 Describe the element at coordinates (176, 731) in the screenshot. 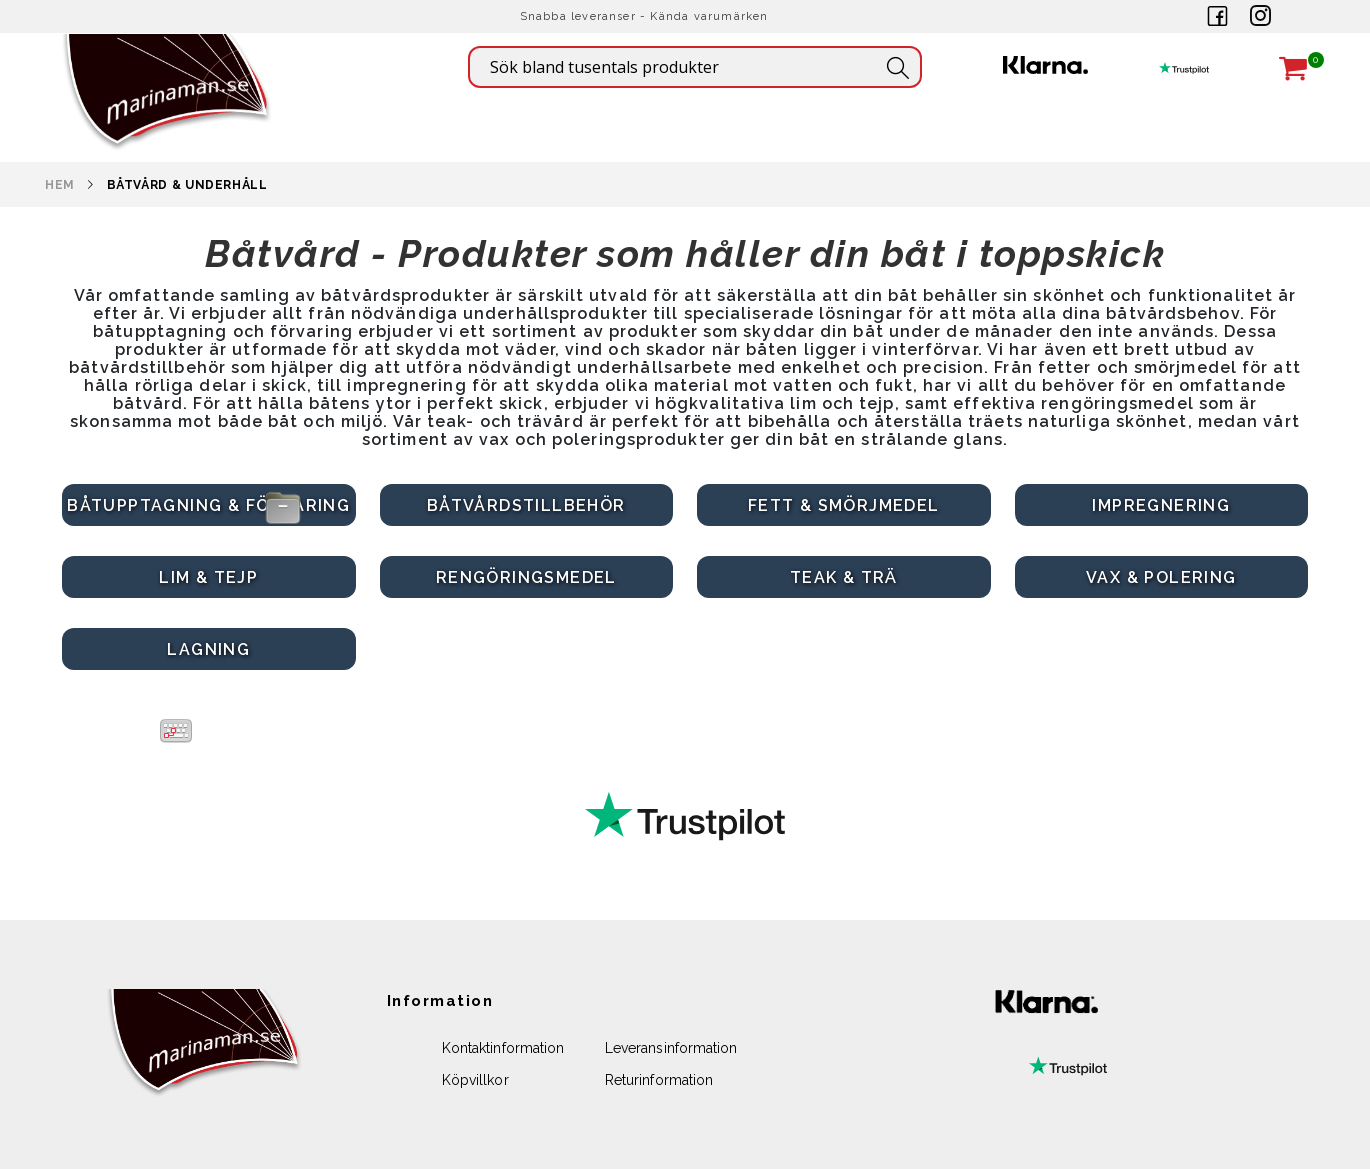

I see `configure keyboard shortcuts` at that location.